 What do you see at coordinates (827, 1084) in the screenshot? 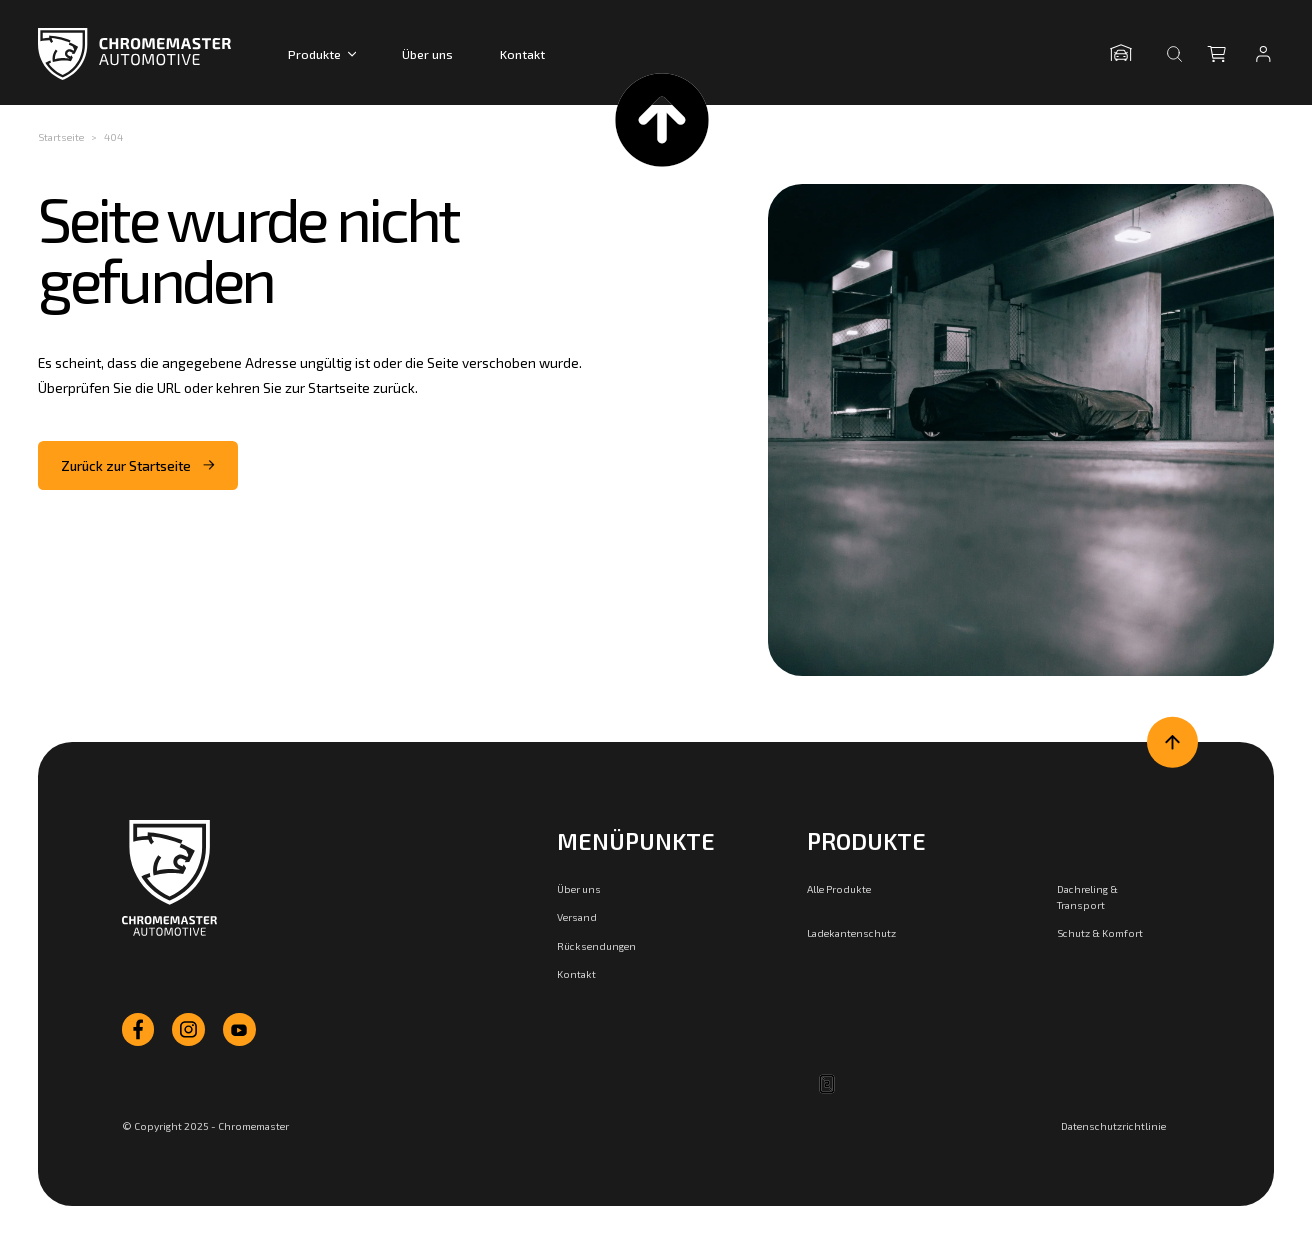
I see `view the 2 of clubs playing card` at bounding box center [827, 1084].